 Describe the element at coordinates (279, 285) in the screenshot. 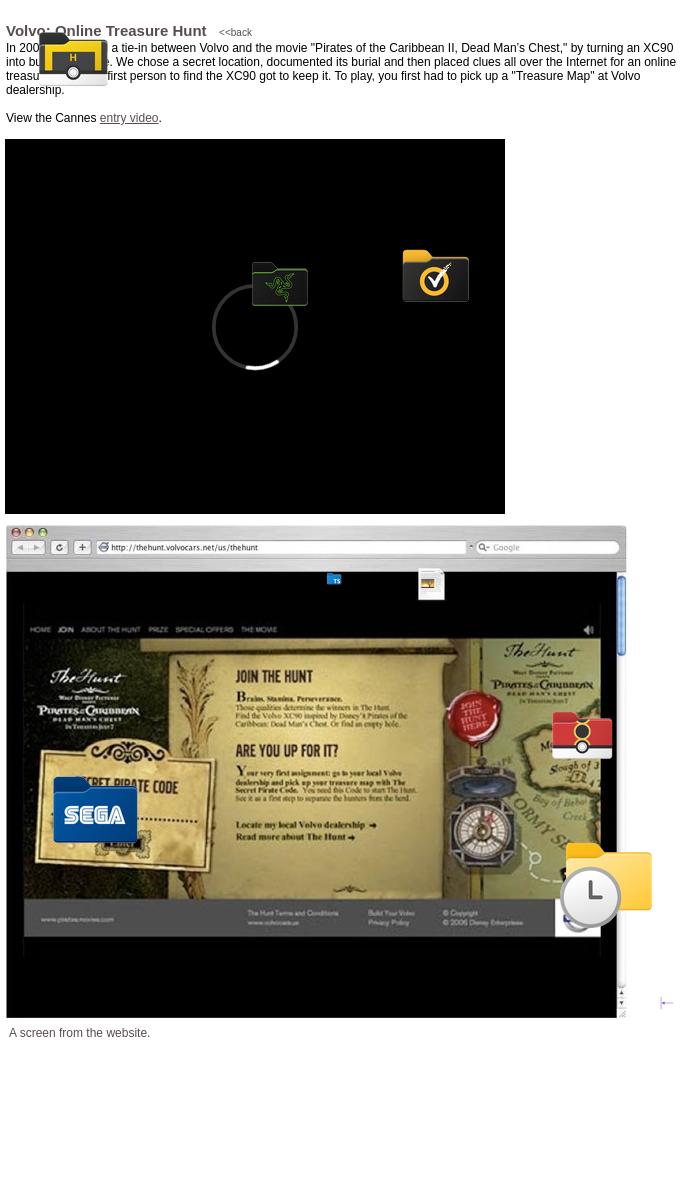

I see `open razer gaming software folder` at that location.